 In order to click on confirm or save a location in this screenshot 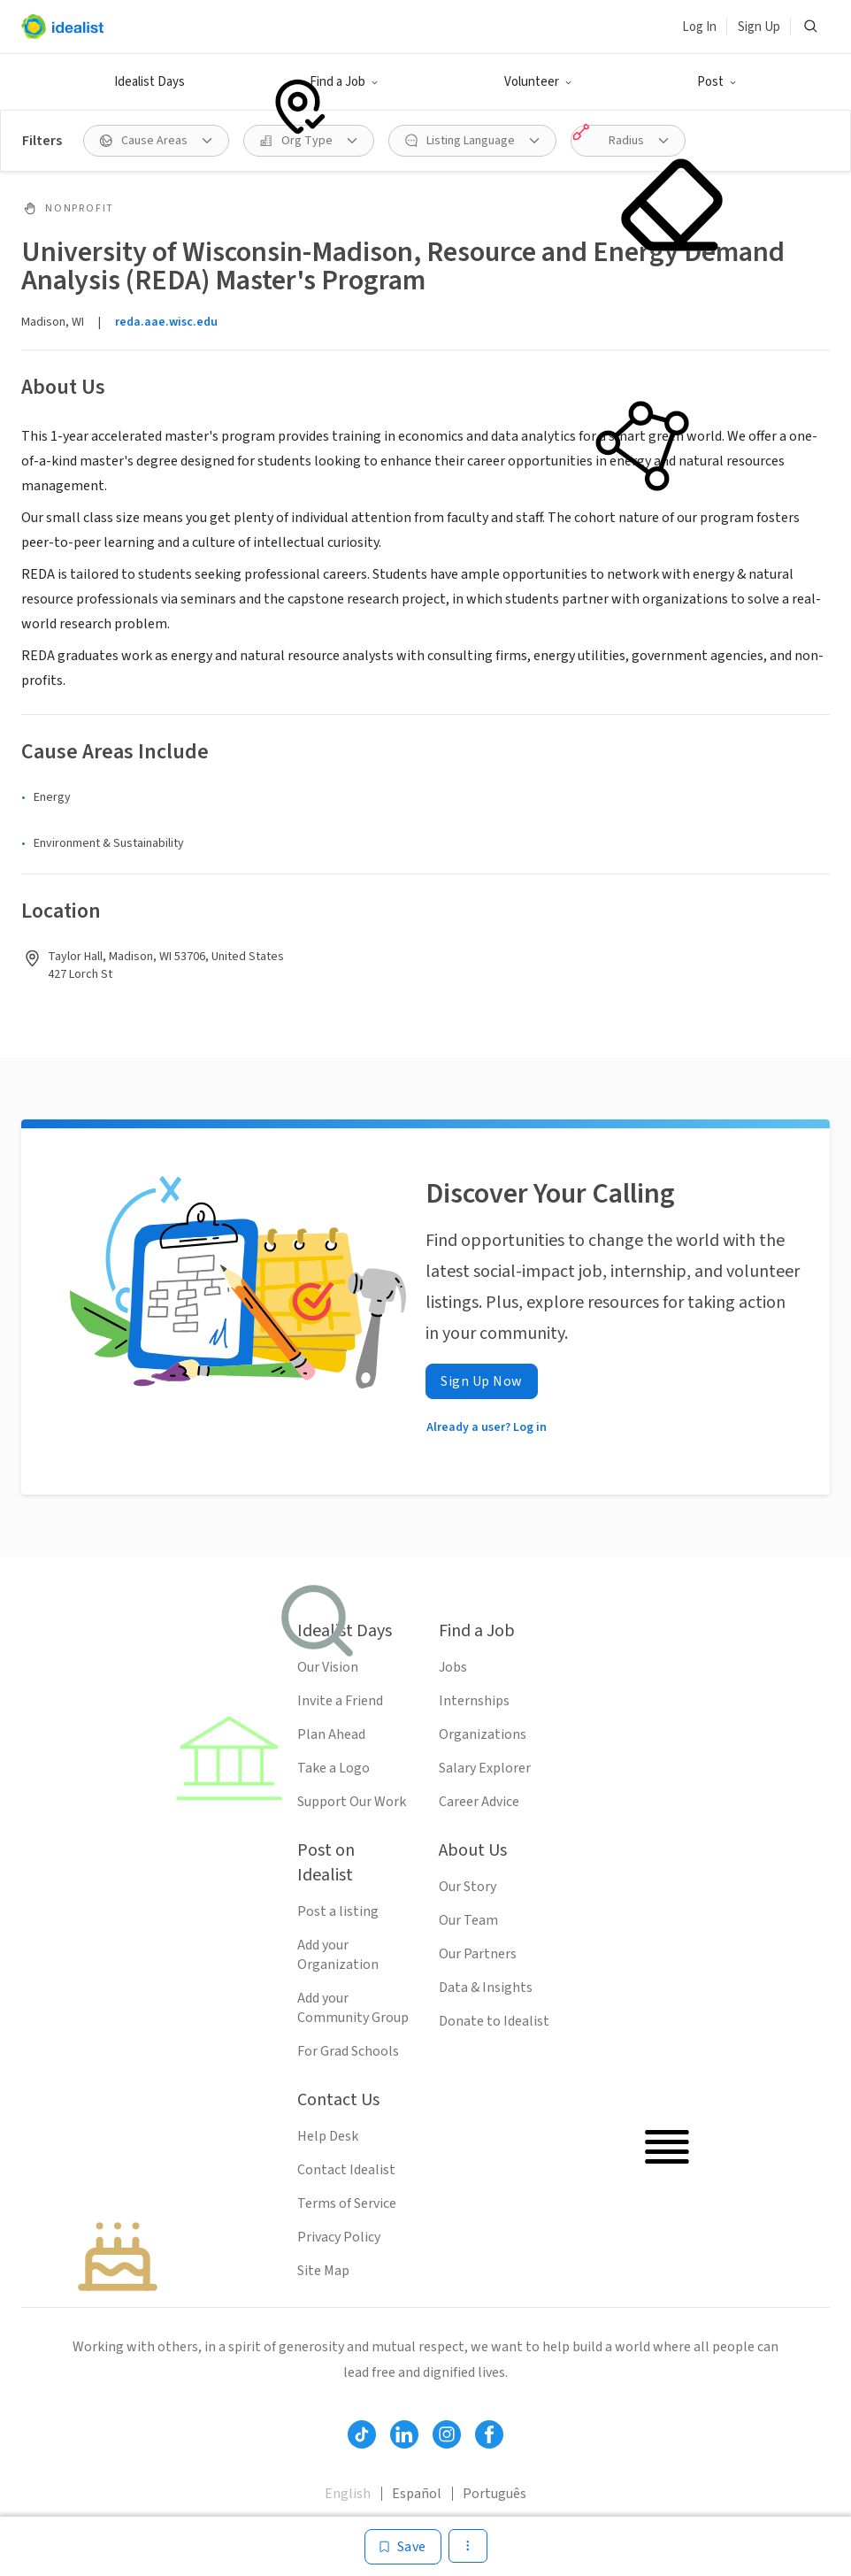, I will do `click(297, 106)`.